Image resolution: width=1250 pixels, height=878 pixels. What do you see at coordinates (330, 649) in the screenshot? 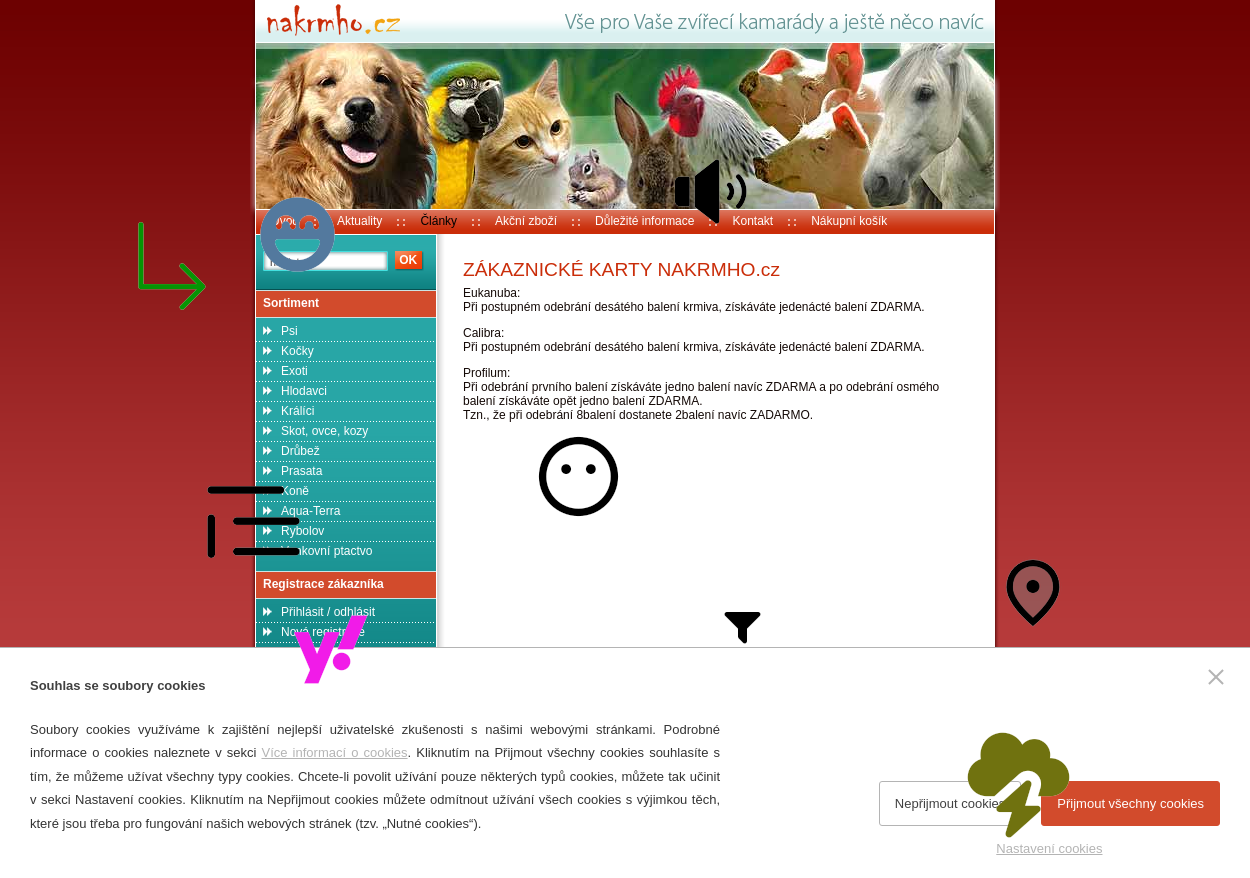
I see `open yahoo app or website` at bounding box center [330, 649].